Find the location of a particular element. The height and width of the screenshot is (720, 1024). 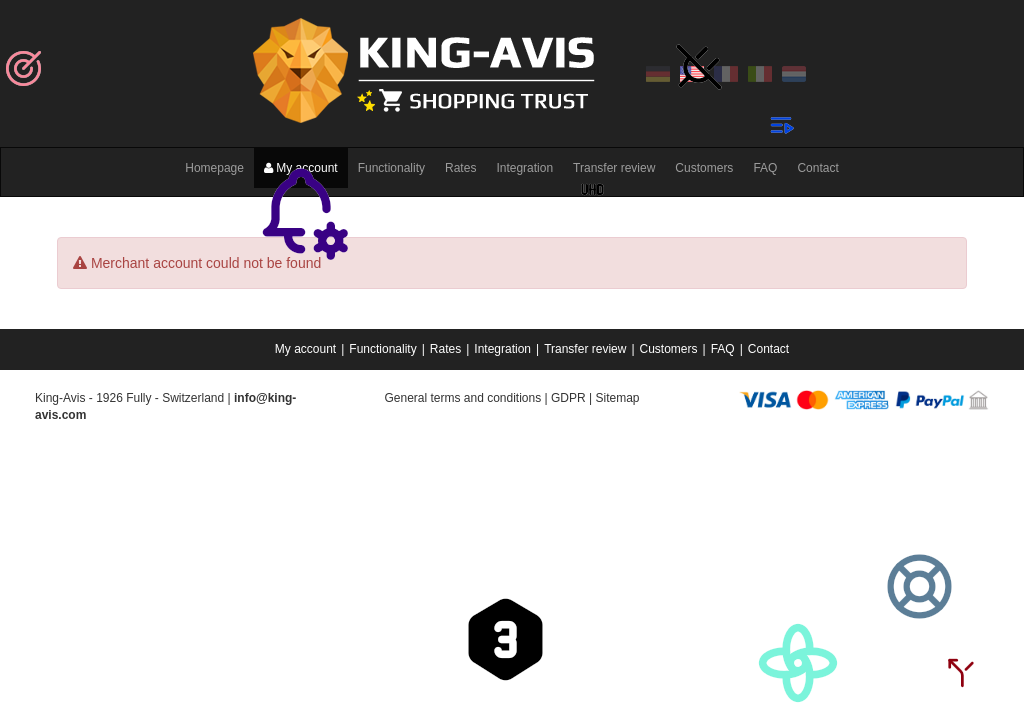

indicates device is unplugged or disconnected is located at coordinates (699, 67).